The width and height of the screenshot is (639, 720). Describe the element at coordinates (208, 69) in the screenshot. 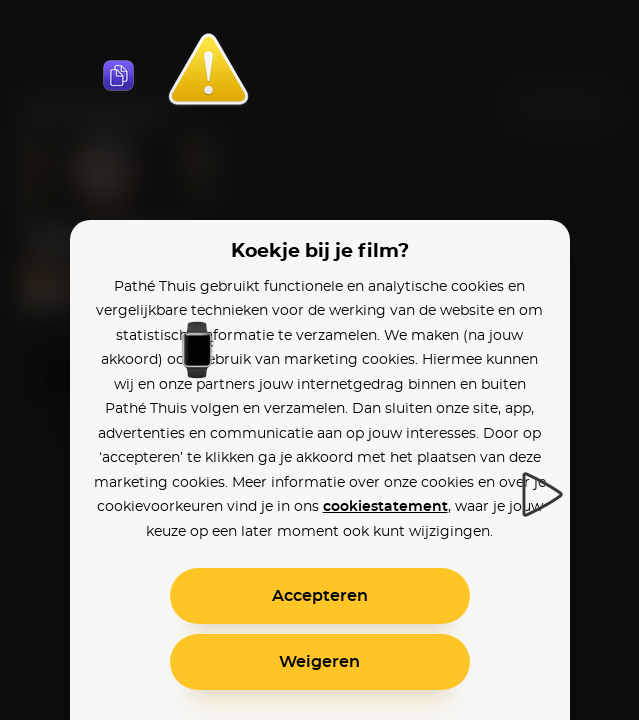

I see `indicates a warning or caution alert requiring attention` at that location.